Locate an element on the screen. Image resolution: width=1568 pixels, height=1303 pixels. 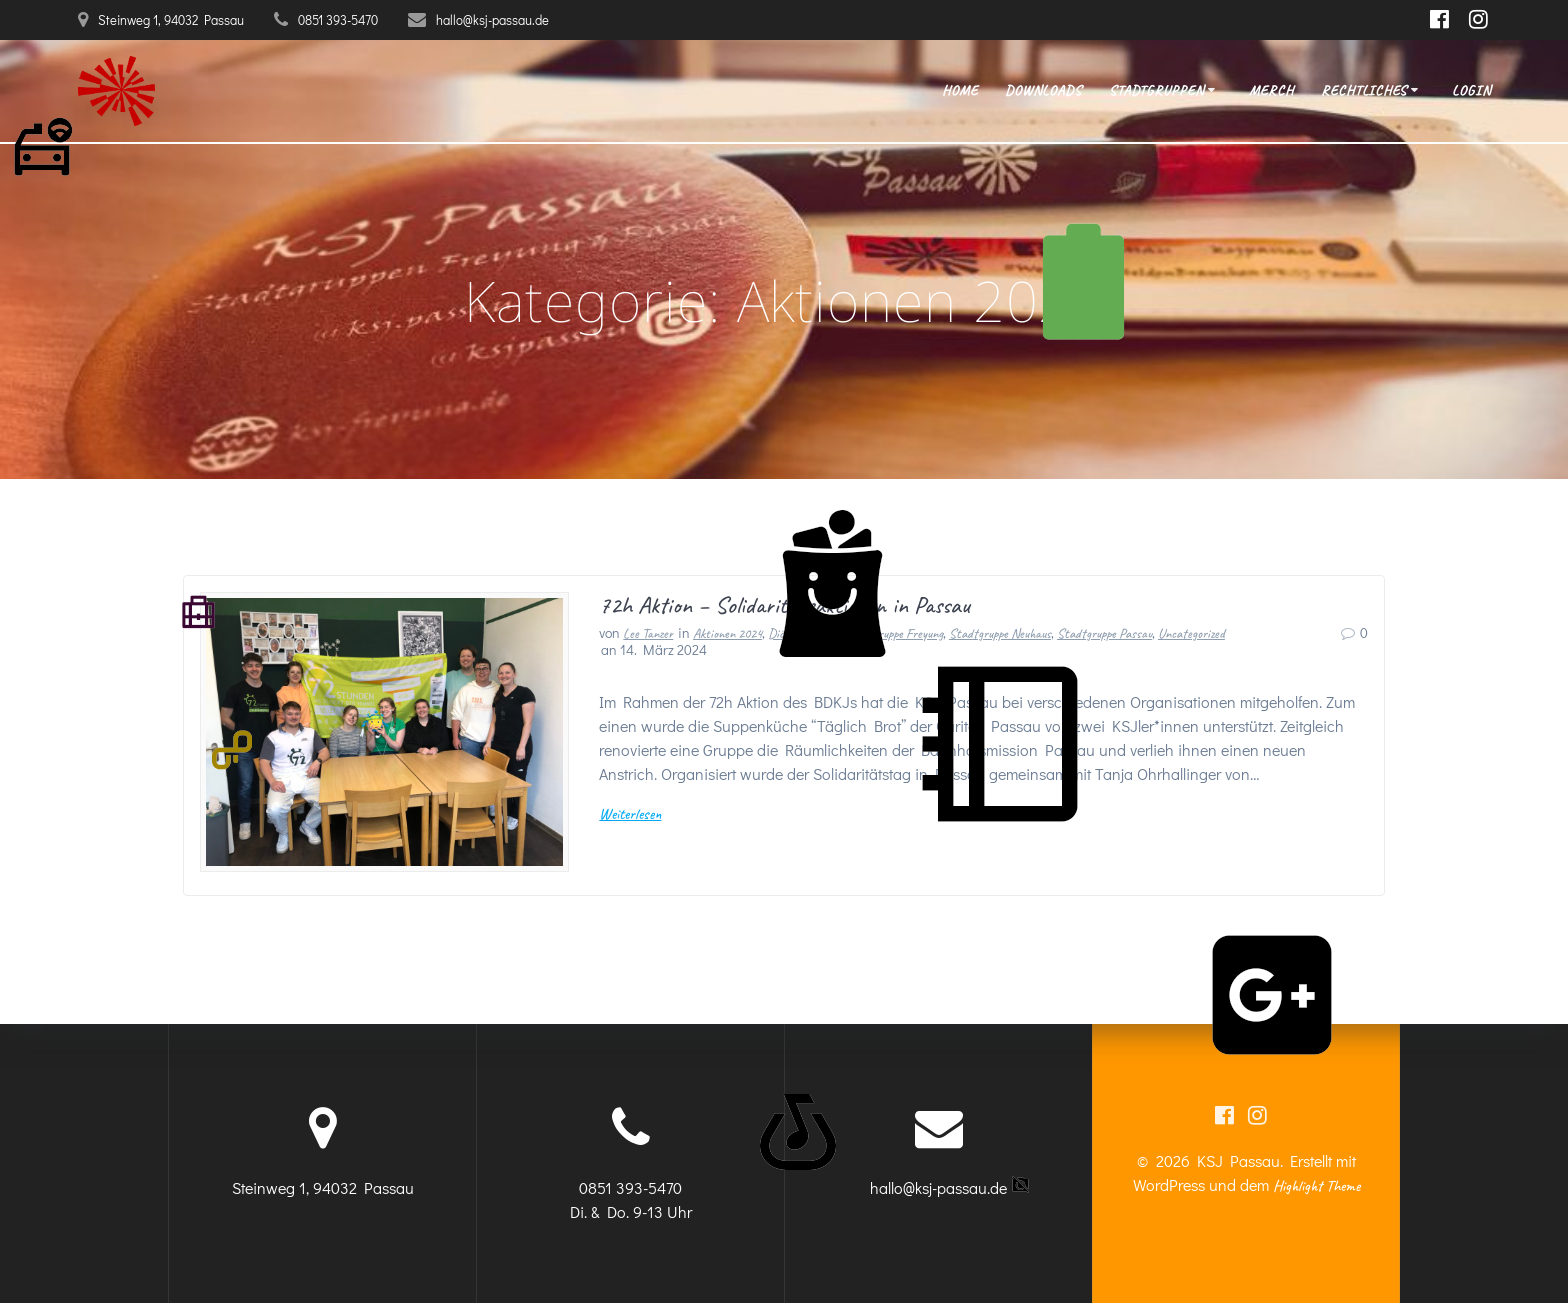
google+ social media link is located at coordinates (1272, 995).